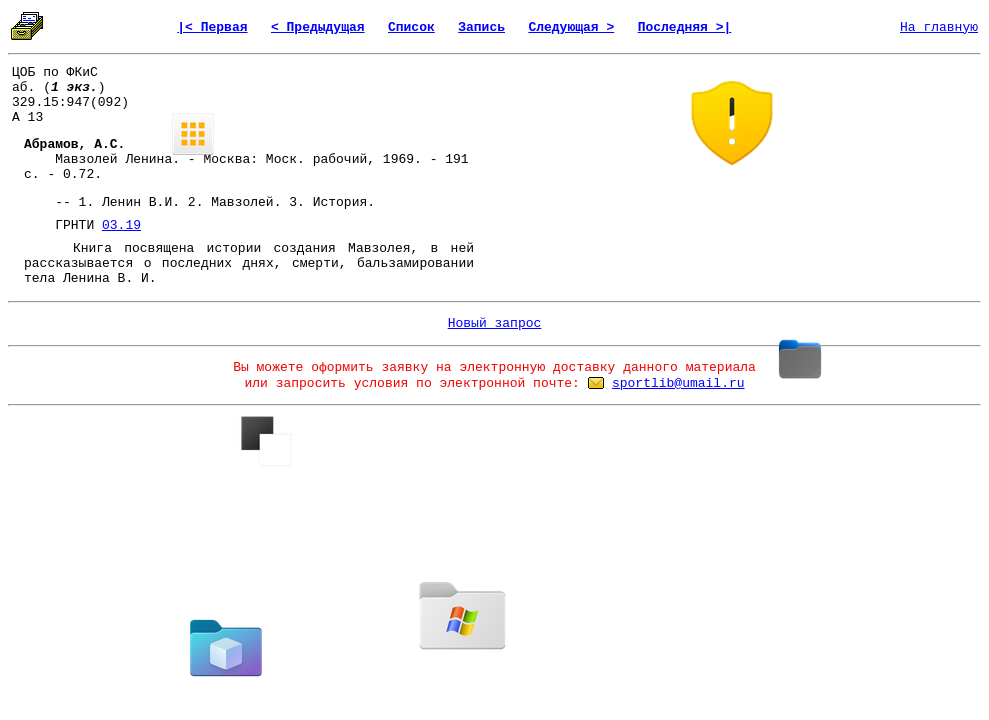 This screenshot has height=720, width=989. Describe the element at coordinates (732, 123) in the screenshot. I see `indicates a security warning or alert` at that location.